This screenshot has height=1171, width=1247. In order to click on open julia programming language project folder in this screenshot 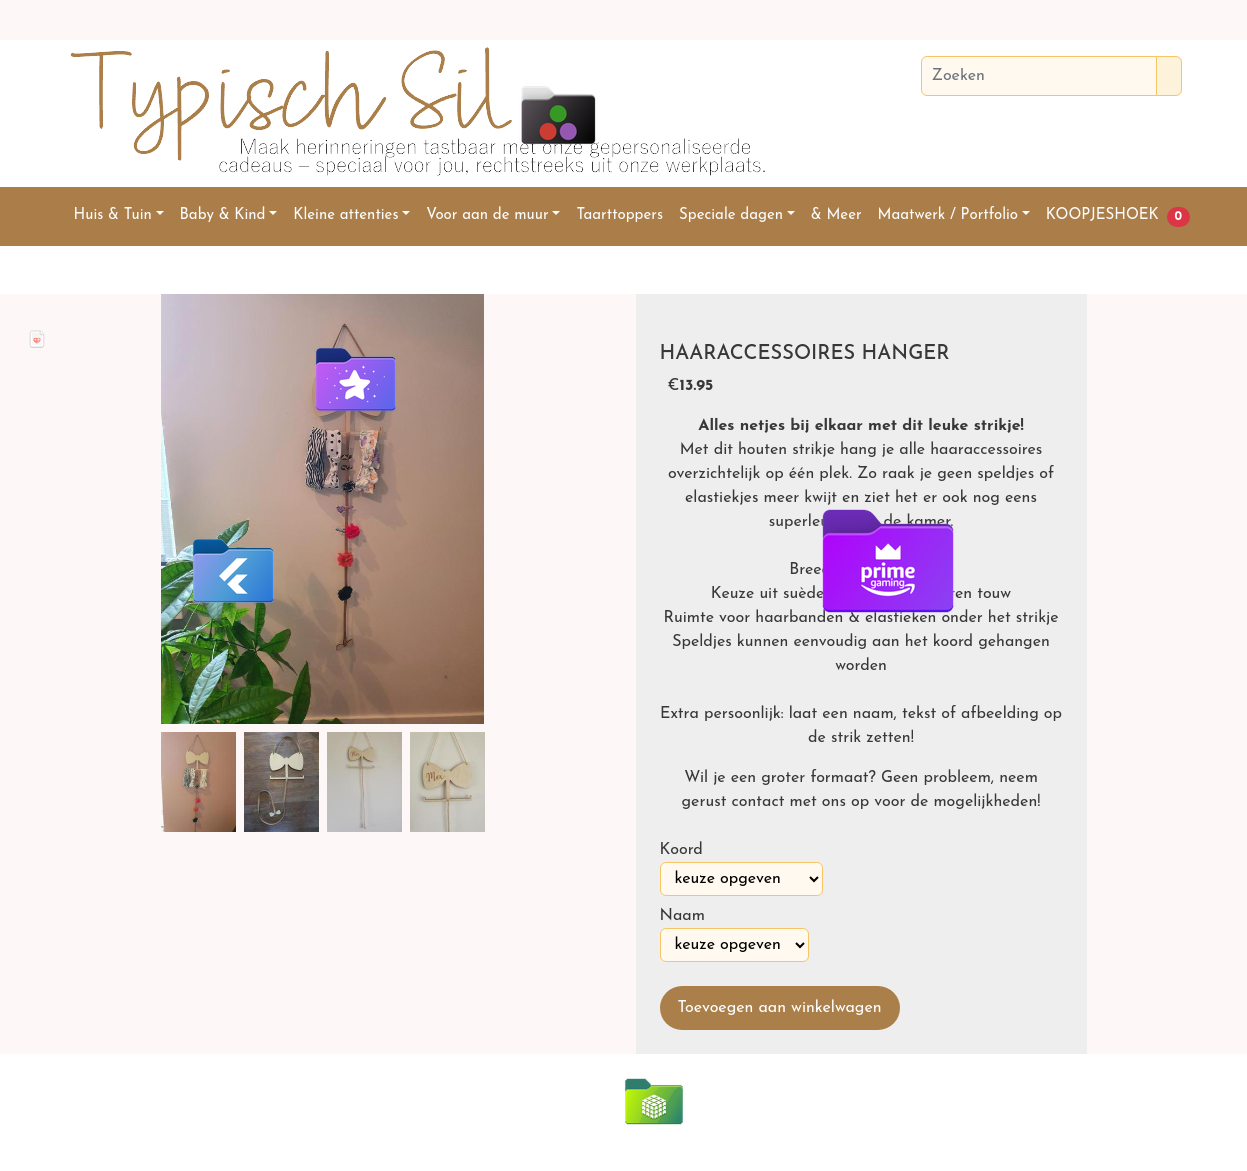, I will do `click(558, 117)`.